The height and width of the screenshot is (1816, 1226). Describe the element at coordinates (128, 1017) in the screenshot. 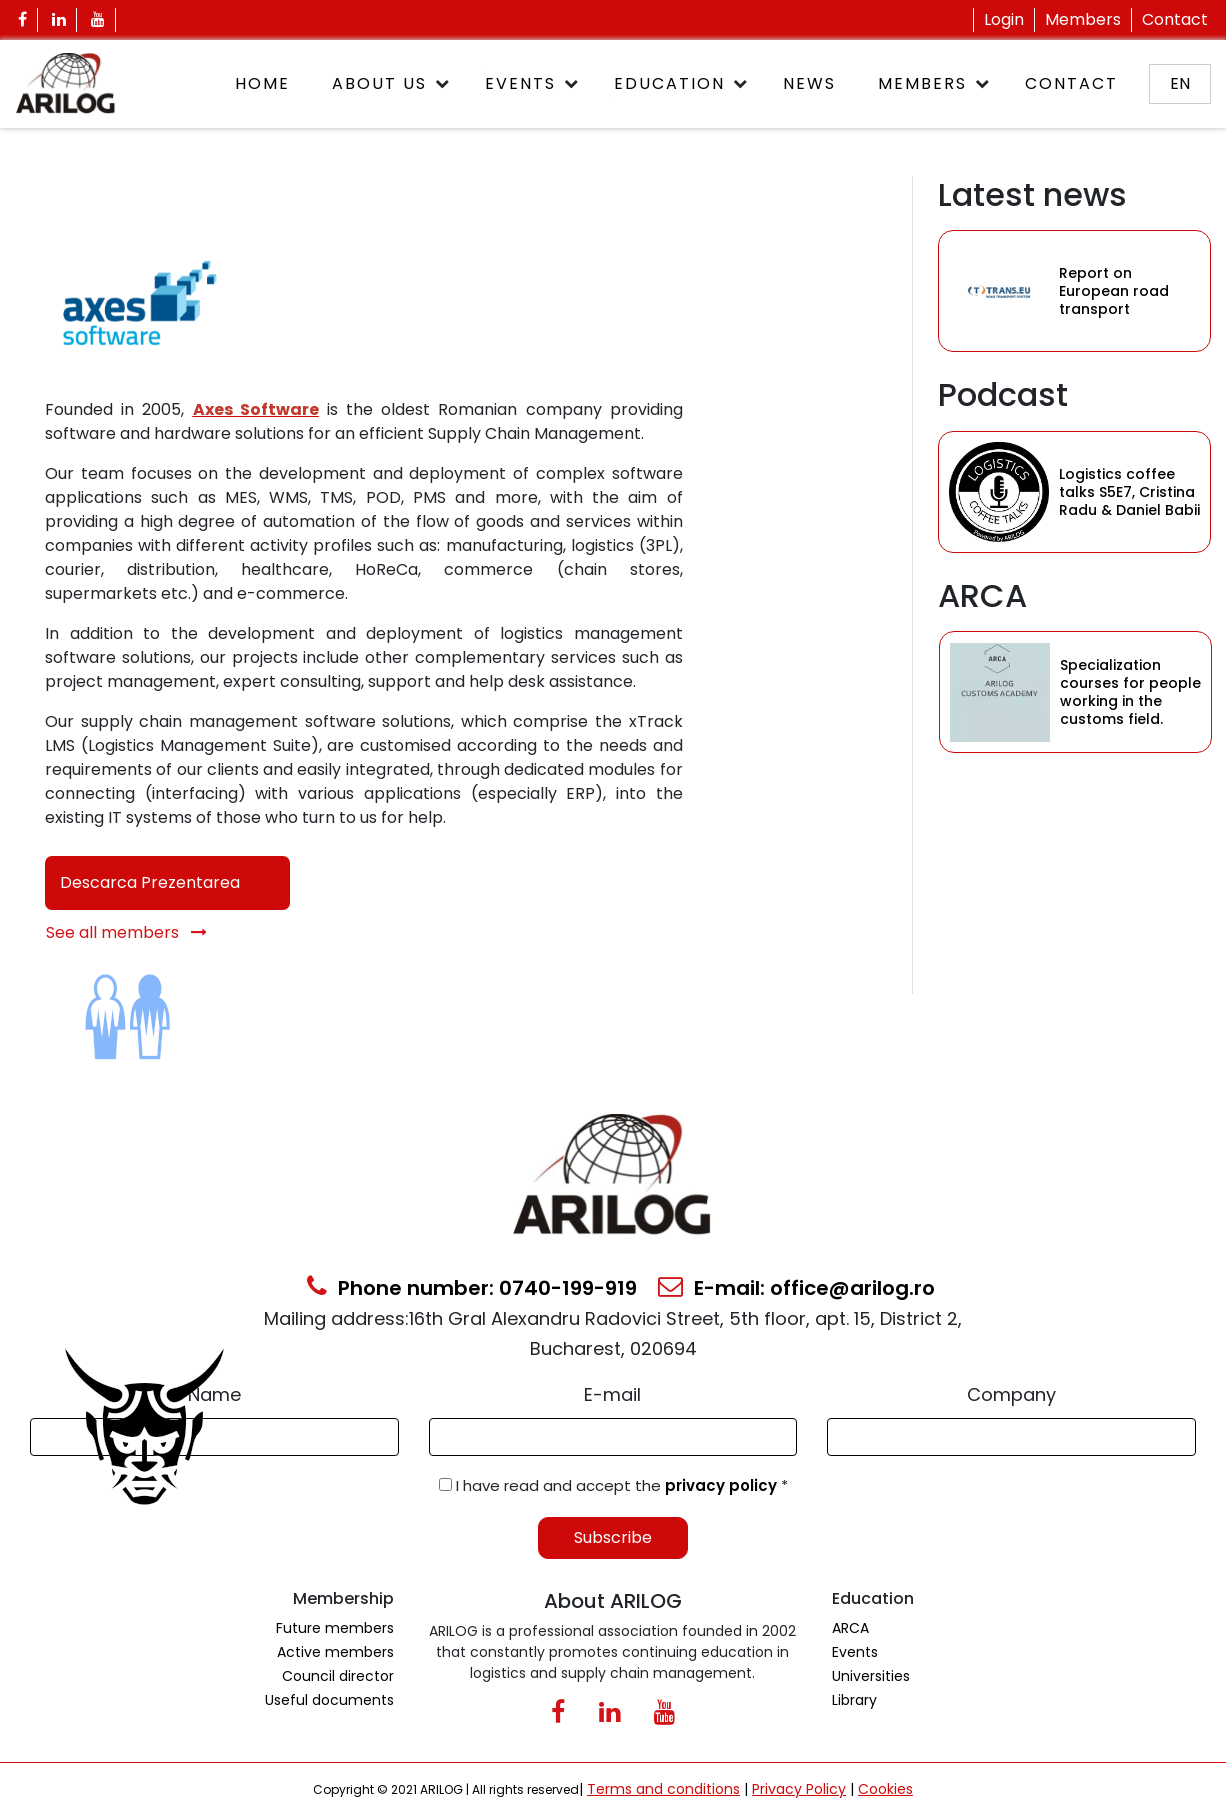

I see `swap character or avatar body` at that location.